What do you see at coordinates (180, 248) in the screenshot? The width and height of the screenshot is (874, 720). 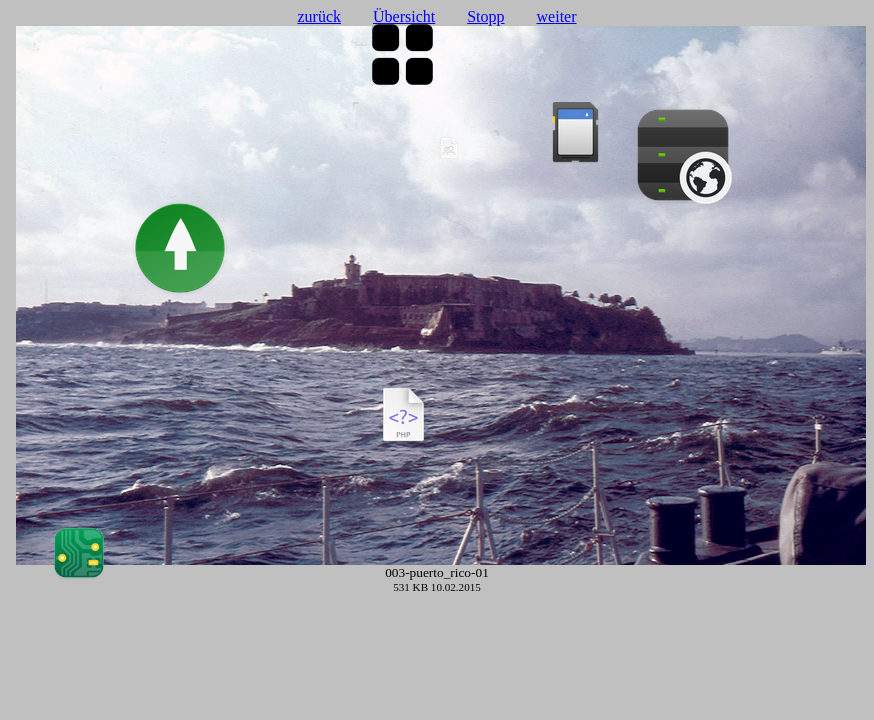 I see `indicates a software update is available` at bounding box center [180, 248].